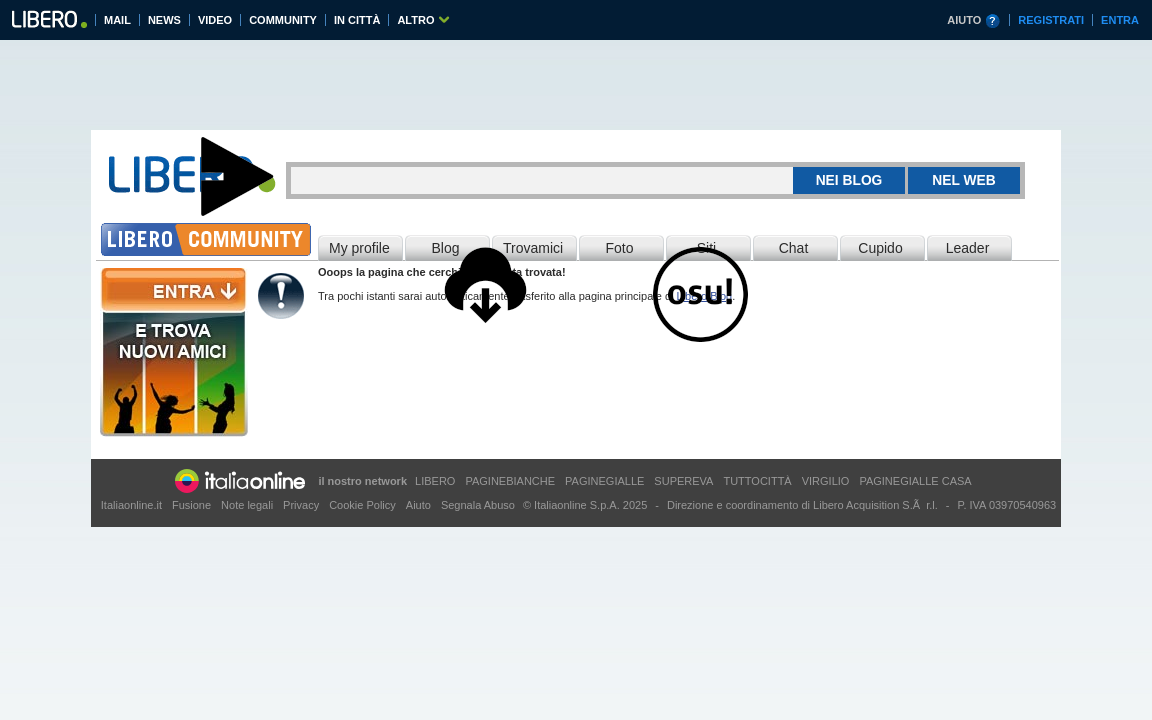 This screenshot has width=1152, height=720. What do you see at coordinates (700, 294) in the screenshot?
I see `open osu! rhythm game` at bounding box center [700, 294].